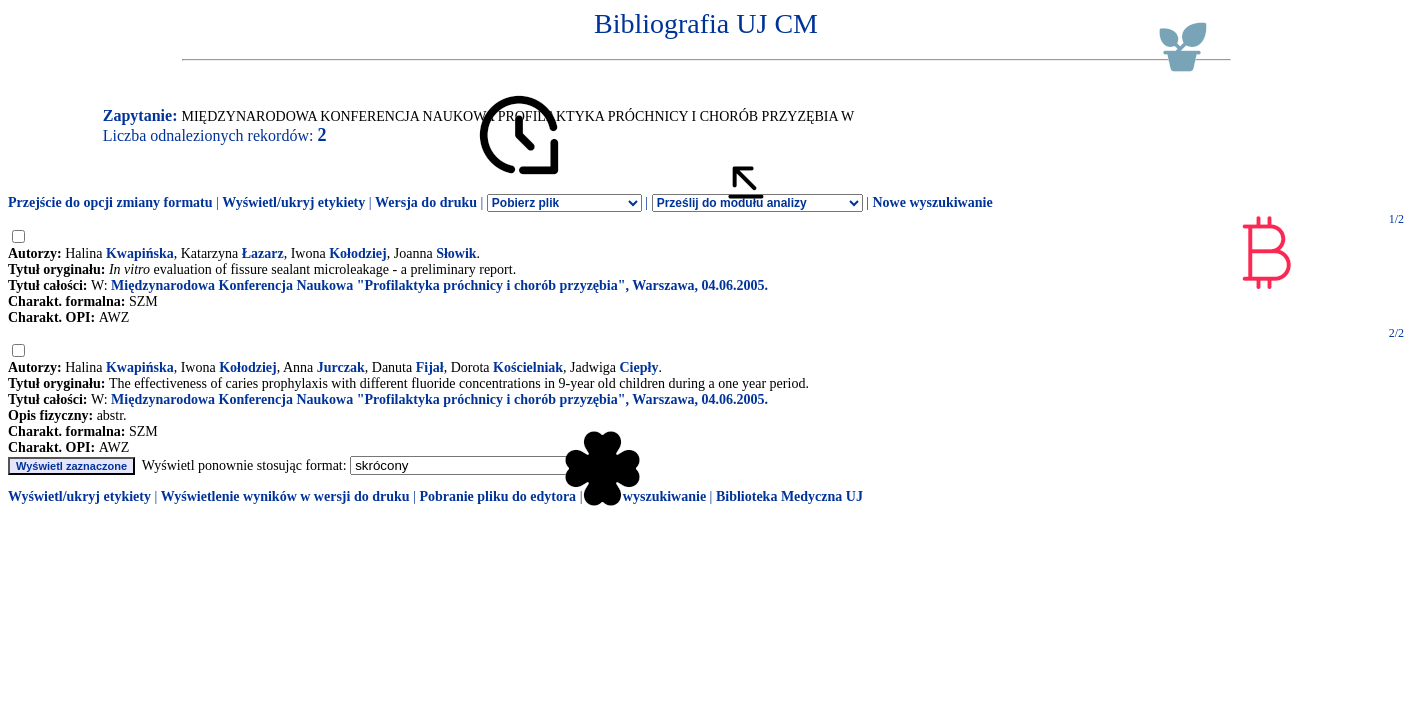 The height and width of the screenshot is (728, 1412). I want to click on navigate to the top-left or beginning of content, so click(744, 182).